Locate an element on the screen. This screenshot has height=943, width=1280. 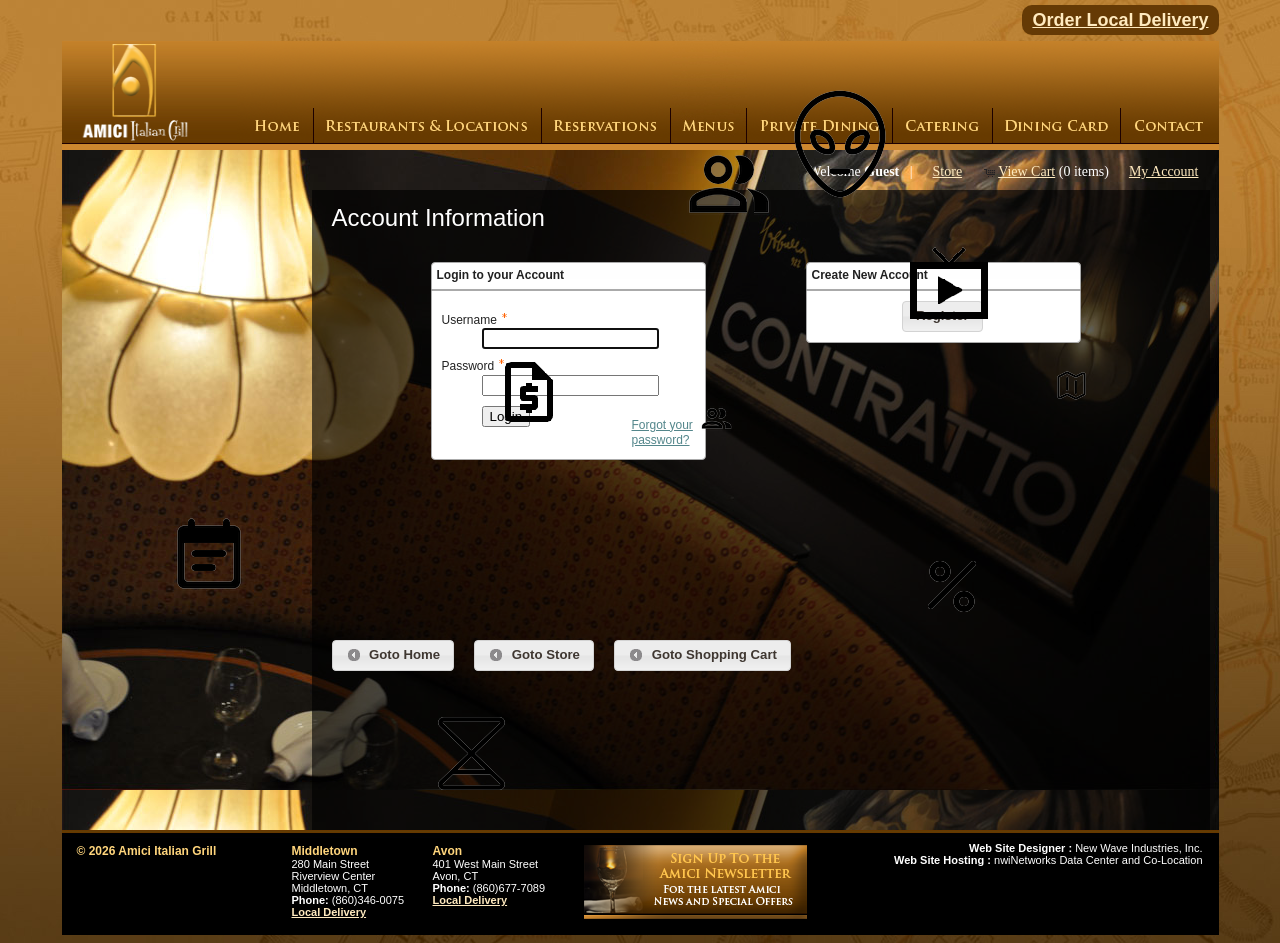
view map or navigation is located at coordinates (1071, 385).